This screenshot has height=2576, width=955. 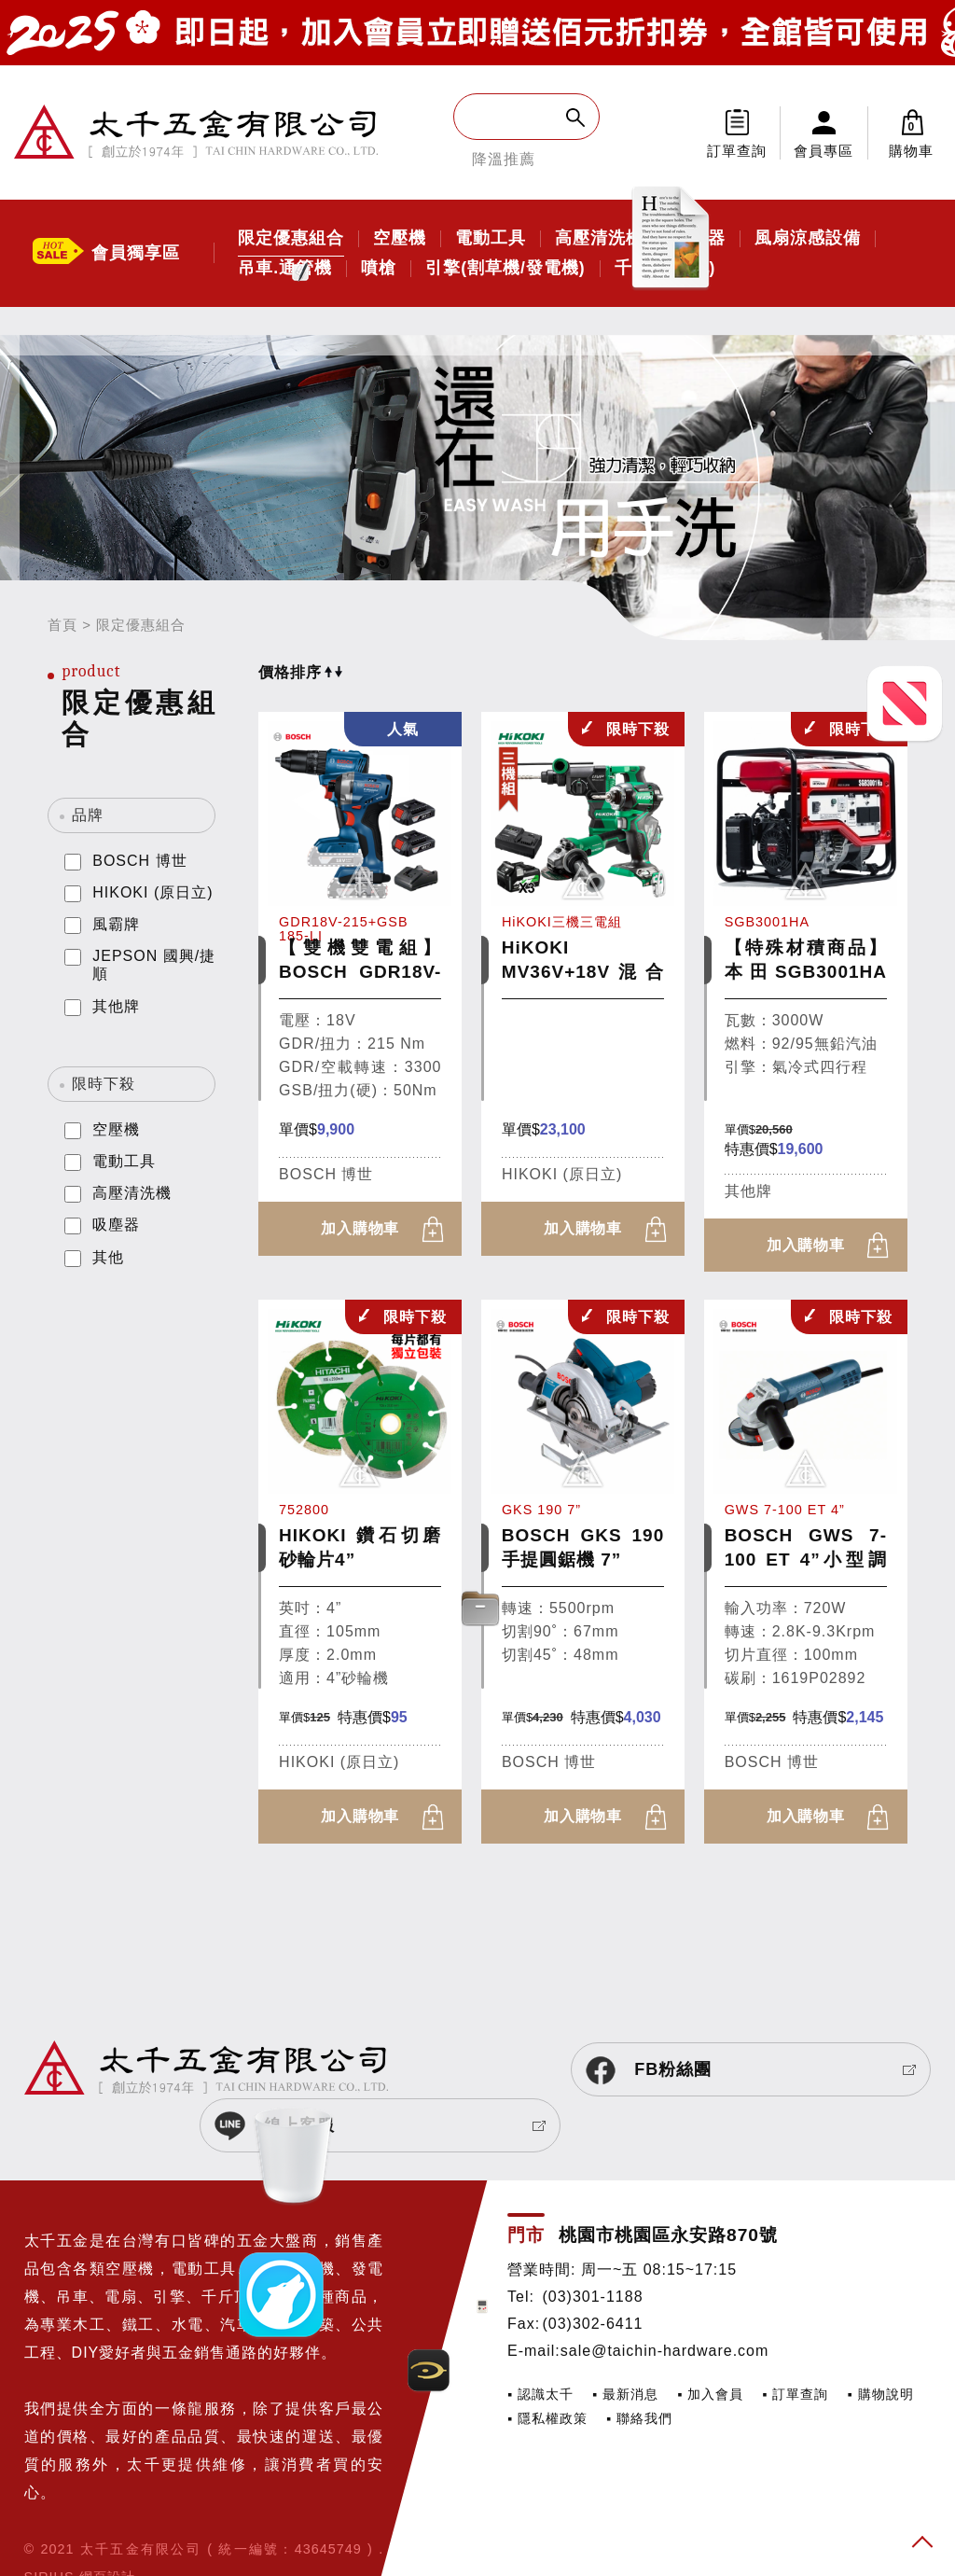 I want to click on open the Apple News app, so click(x=905, y=703).